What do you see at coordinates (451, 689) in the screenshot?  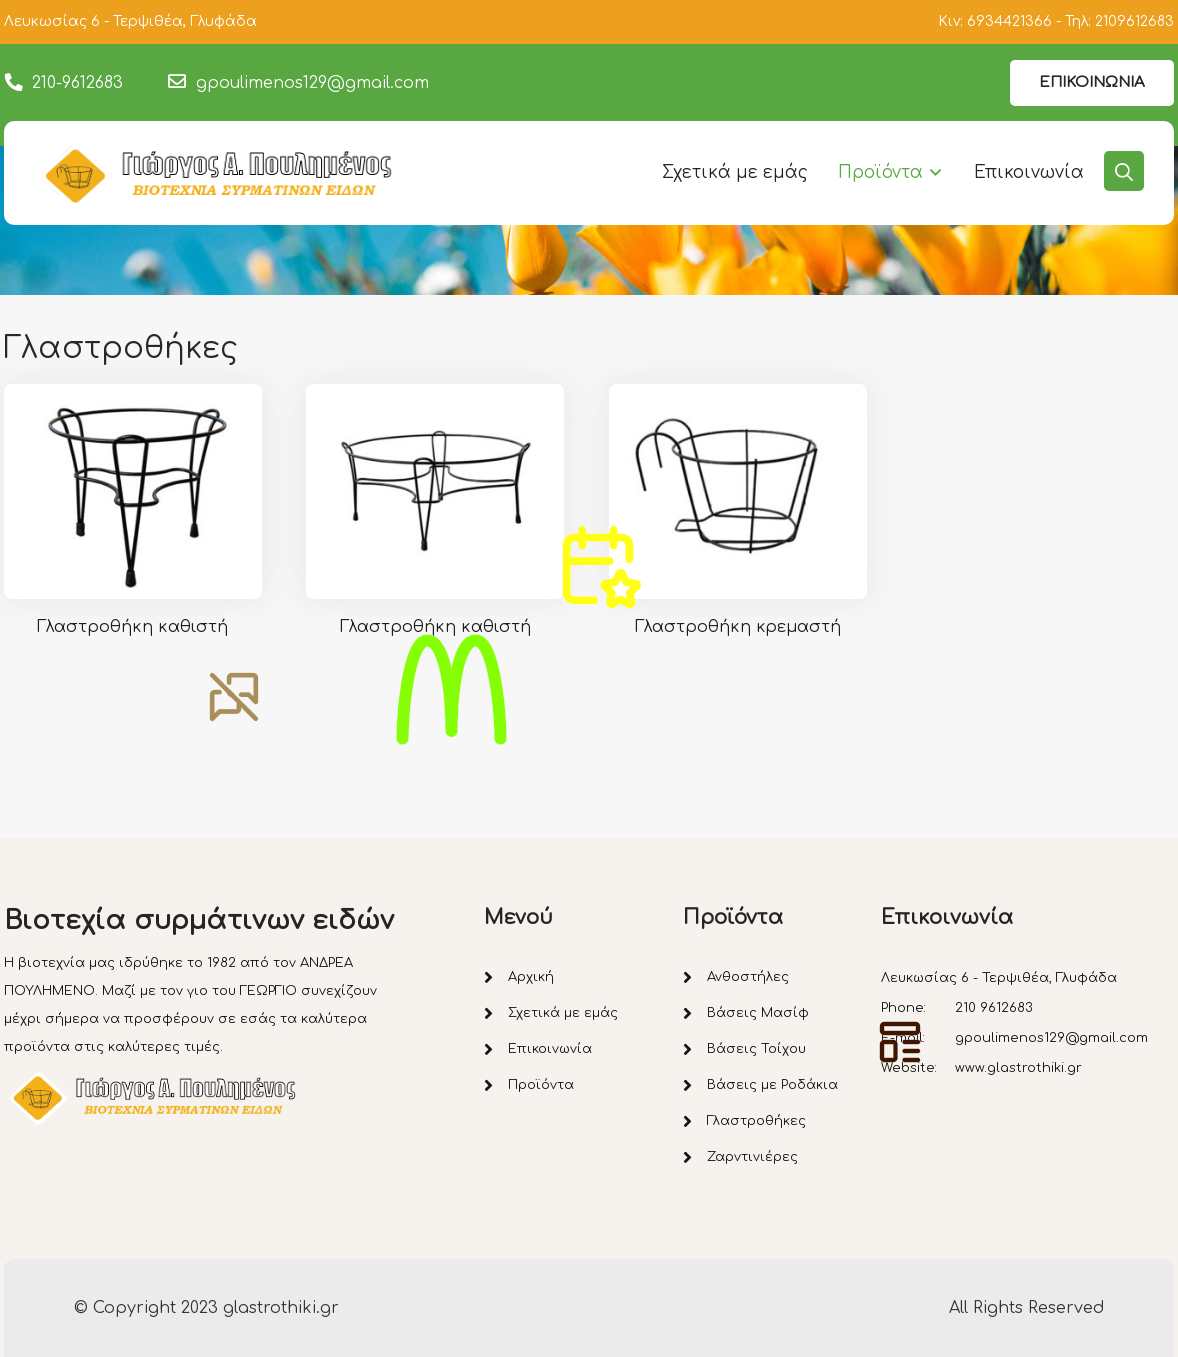 I see `open the McDonald's app or website` at bounding box center [451, 689].